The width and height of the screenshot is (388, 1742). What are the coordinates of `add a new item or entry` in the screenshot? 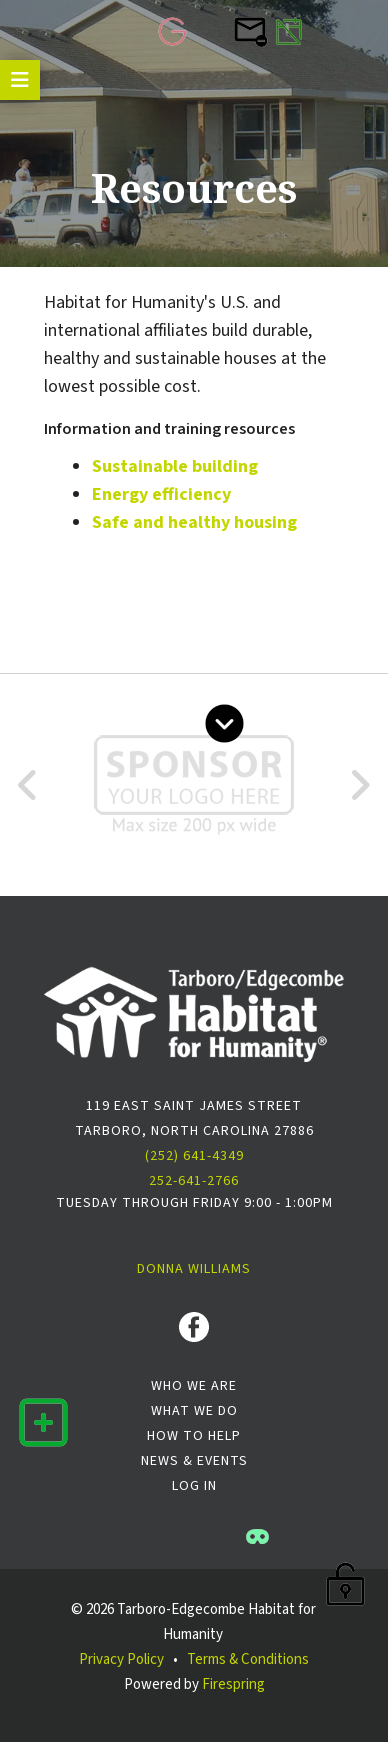 It's located at (43, 1422).